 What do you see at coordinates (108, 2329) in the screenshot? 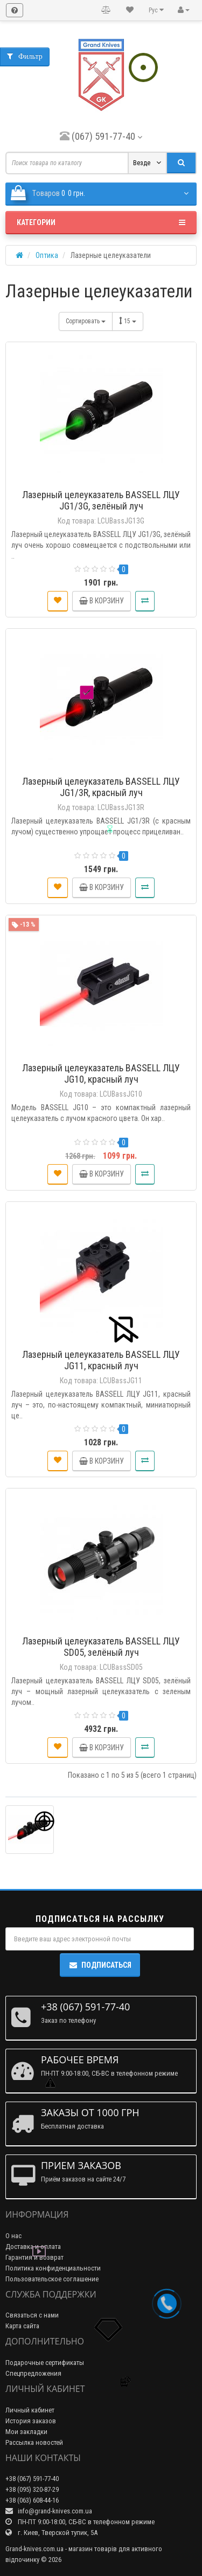
I see `indicates Ruby programming language` at bounding box center [108, 2329].